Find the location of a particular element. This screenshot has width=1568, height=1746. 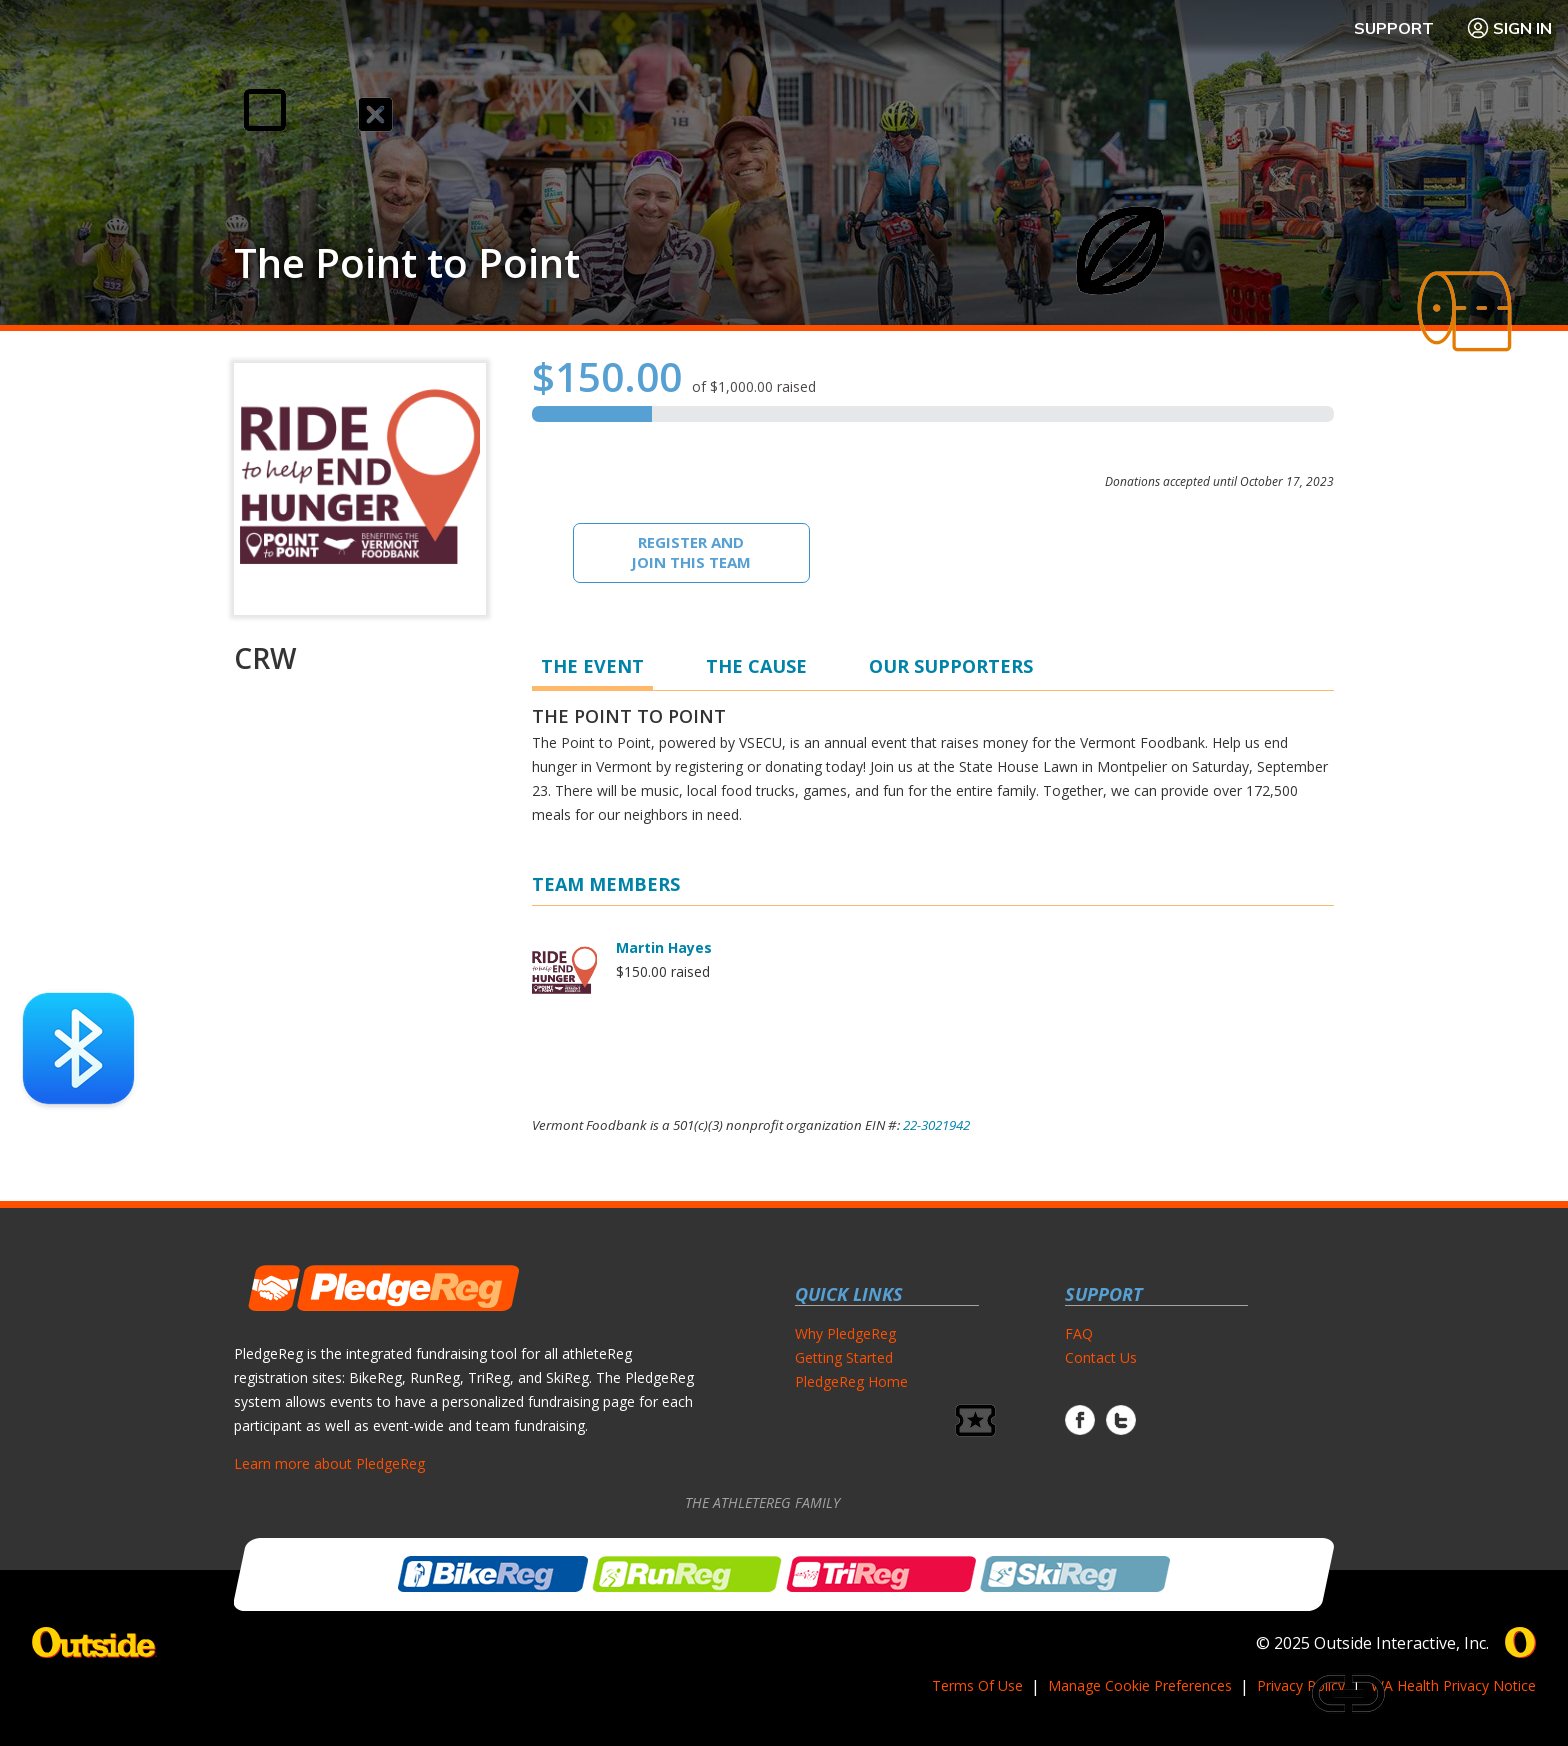

insert a hyperlink is located at coordinates (1348, 1693).